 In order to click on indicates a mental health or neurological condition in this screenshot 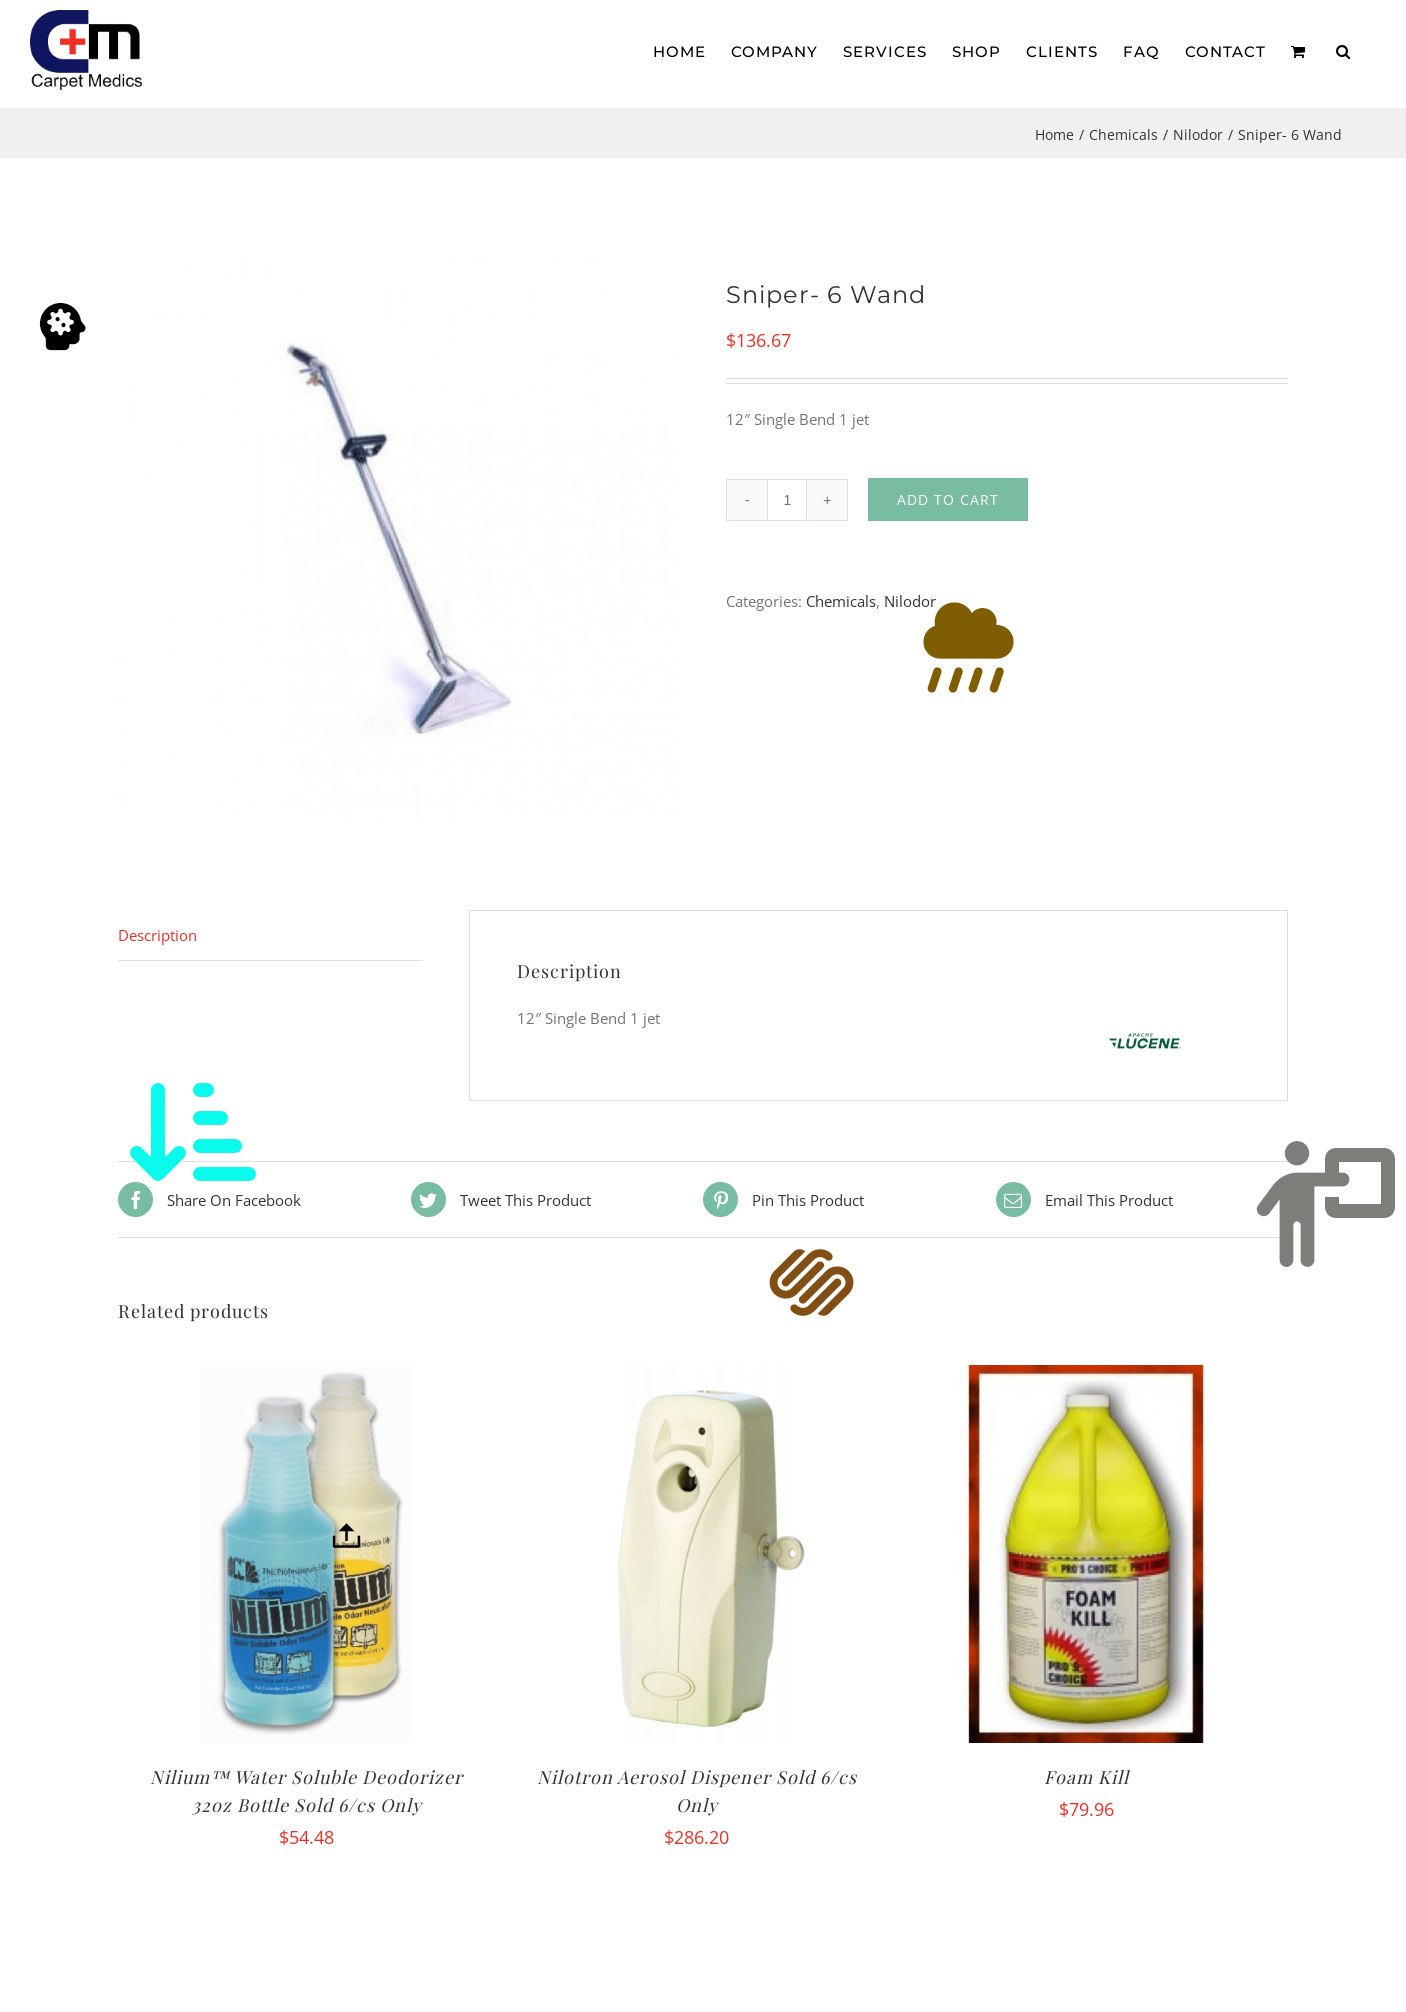, I will do `click(63, 326)`.